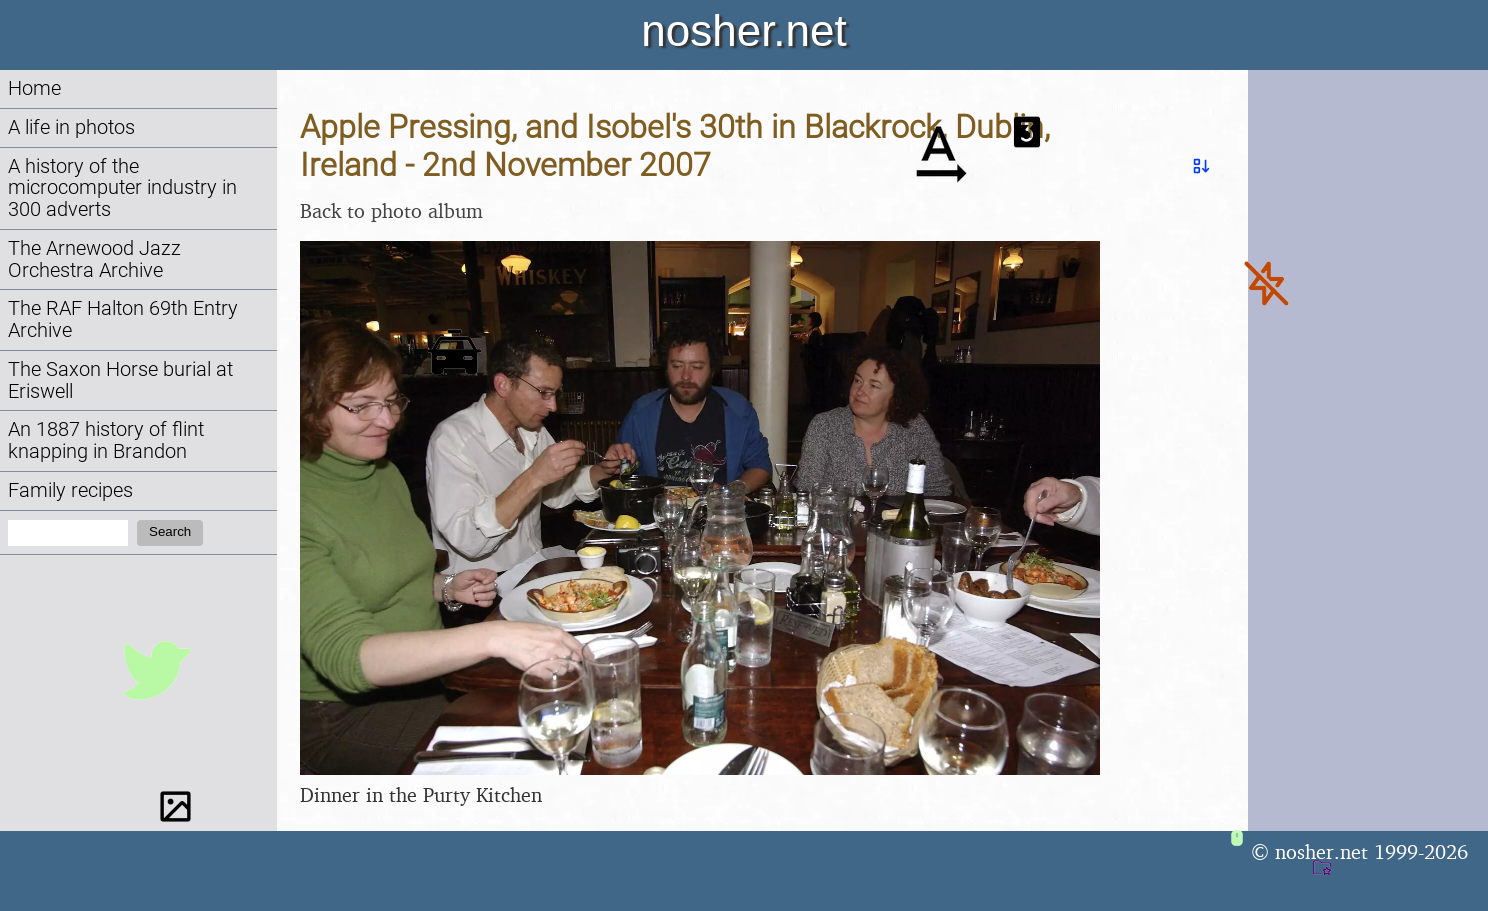  Describe the element at coordinates (1027, 132) in the screenshot. I see `indicates step three in a multi-step process` at that location.